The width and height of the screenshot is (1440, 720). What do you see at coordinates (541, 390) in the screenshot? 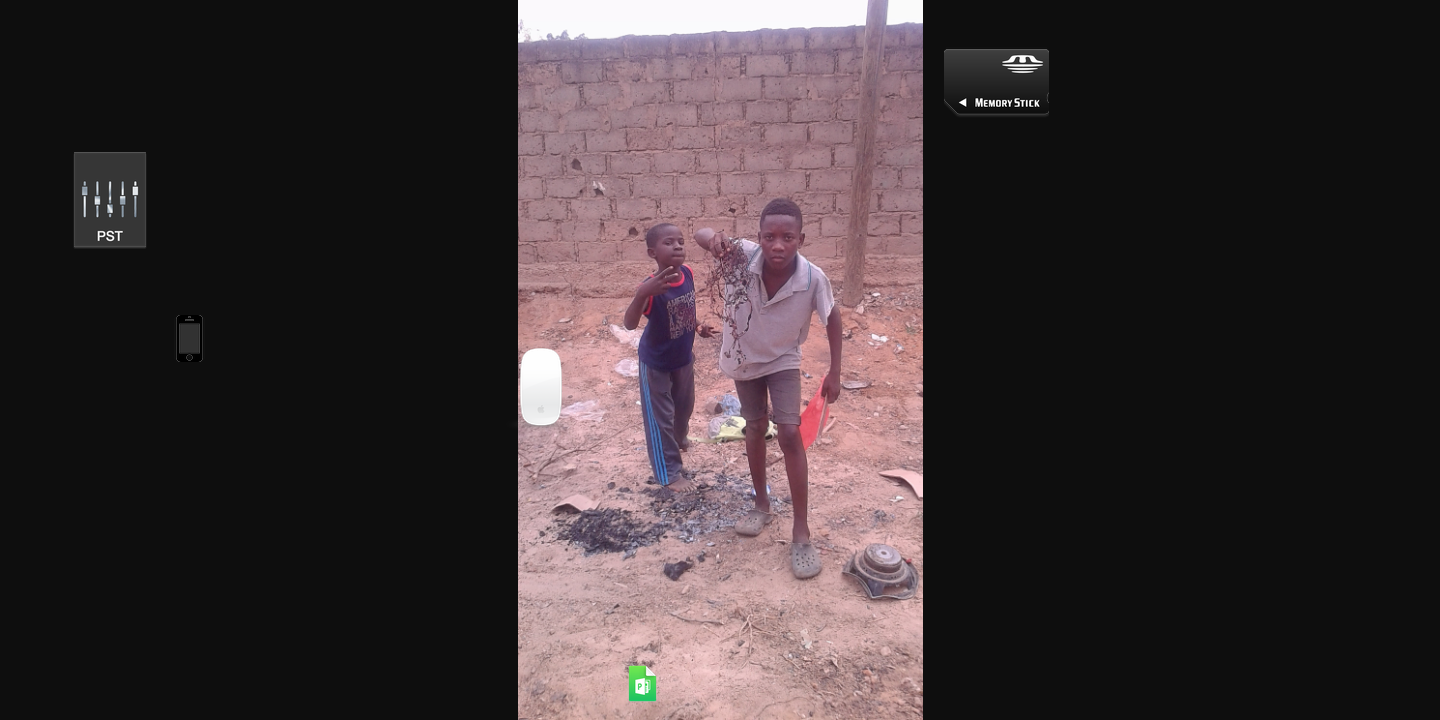
I see `connect or manage apple magic mouse via bluetooth` at bounding box center [541, 390].